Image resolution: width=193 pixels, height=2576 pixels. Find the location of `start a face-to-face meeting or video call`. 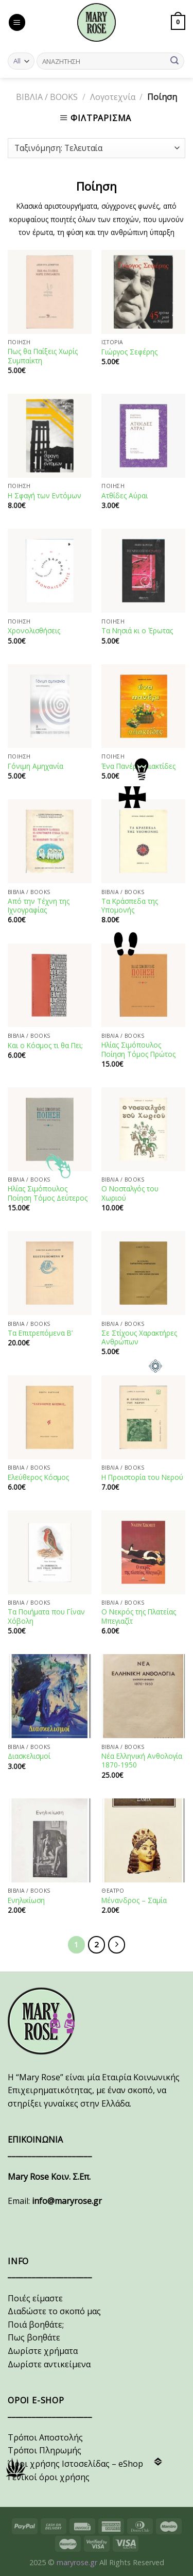

start a face-to-face meeting or video call is located at coordinates (62, 2023).